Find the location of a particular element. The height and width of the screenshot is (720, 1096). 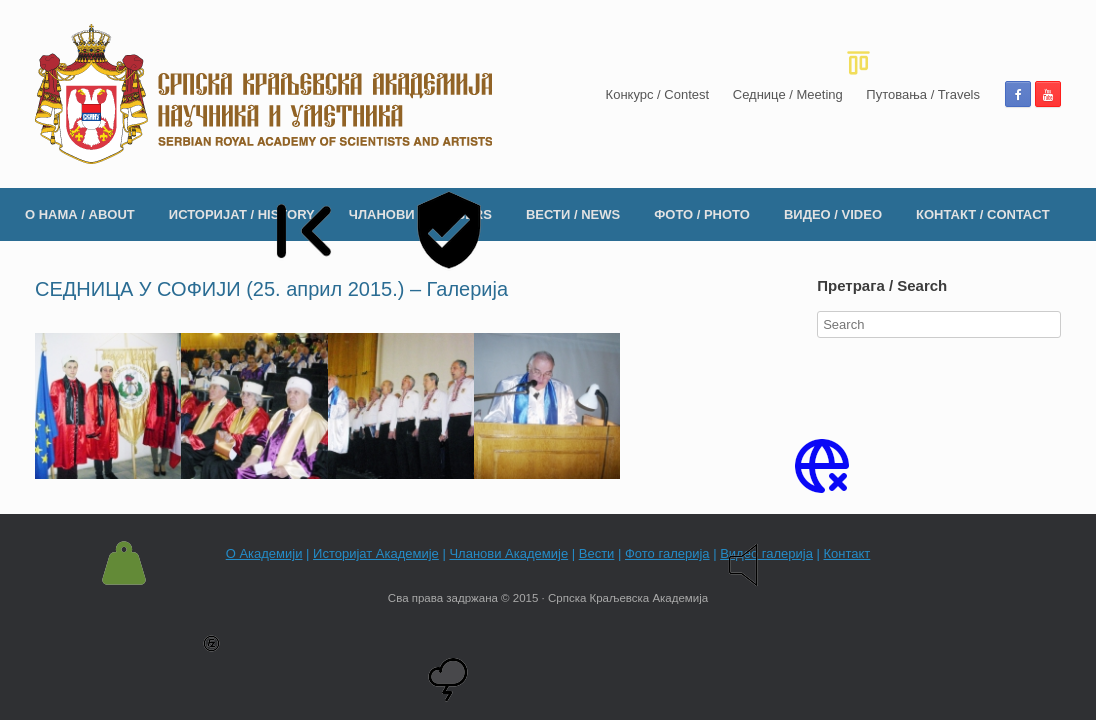

indicates thunderstorm or severe weather conditions is located at coordinates (448, 679).